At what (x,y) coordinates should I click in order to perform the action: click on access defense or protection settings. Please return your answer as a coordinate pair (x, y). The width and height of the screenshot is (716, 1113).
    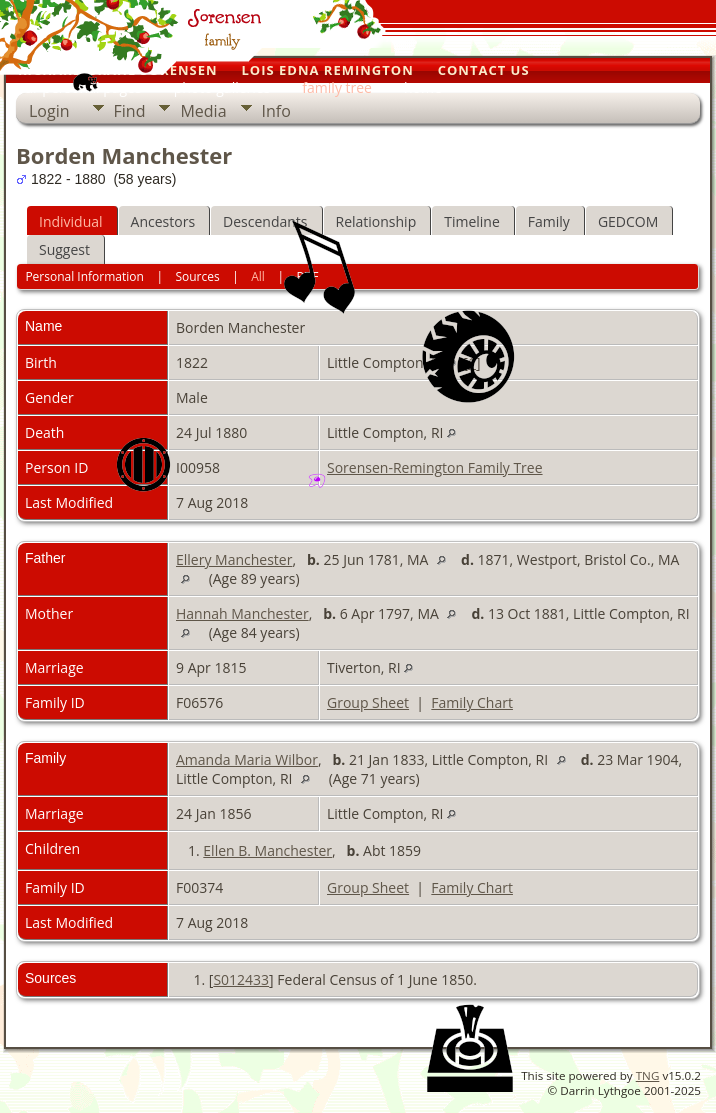
    Looking at the image, I should click on (143, 464).